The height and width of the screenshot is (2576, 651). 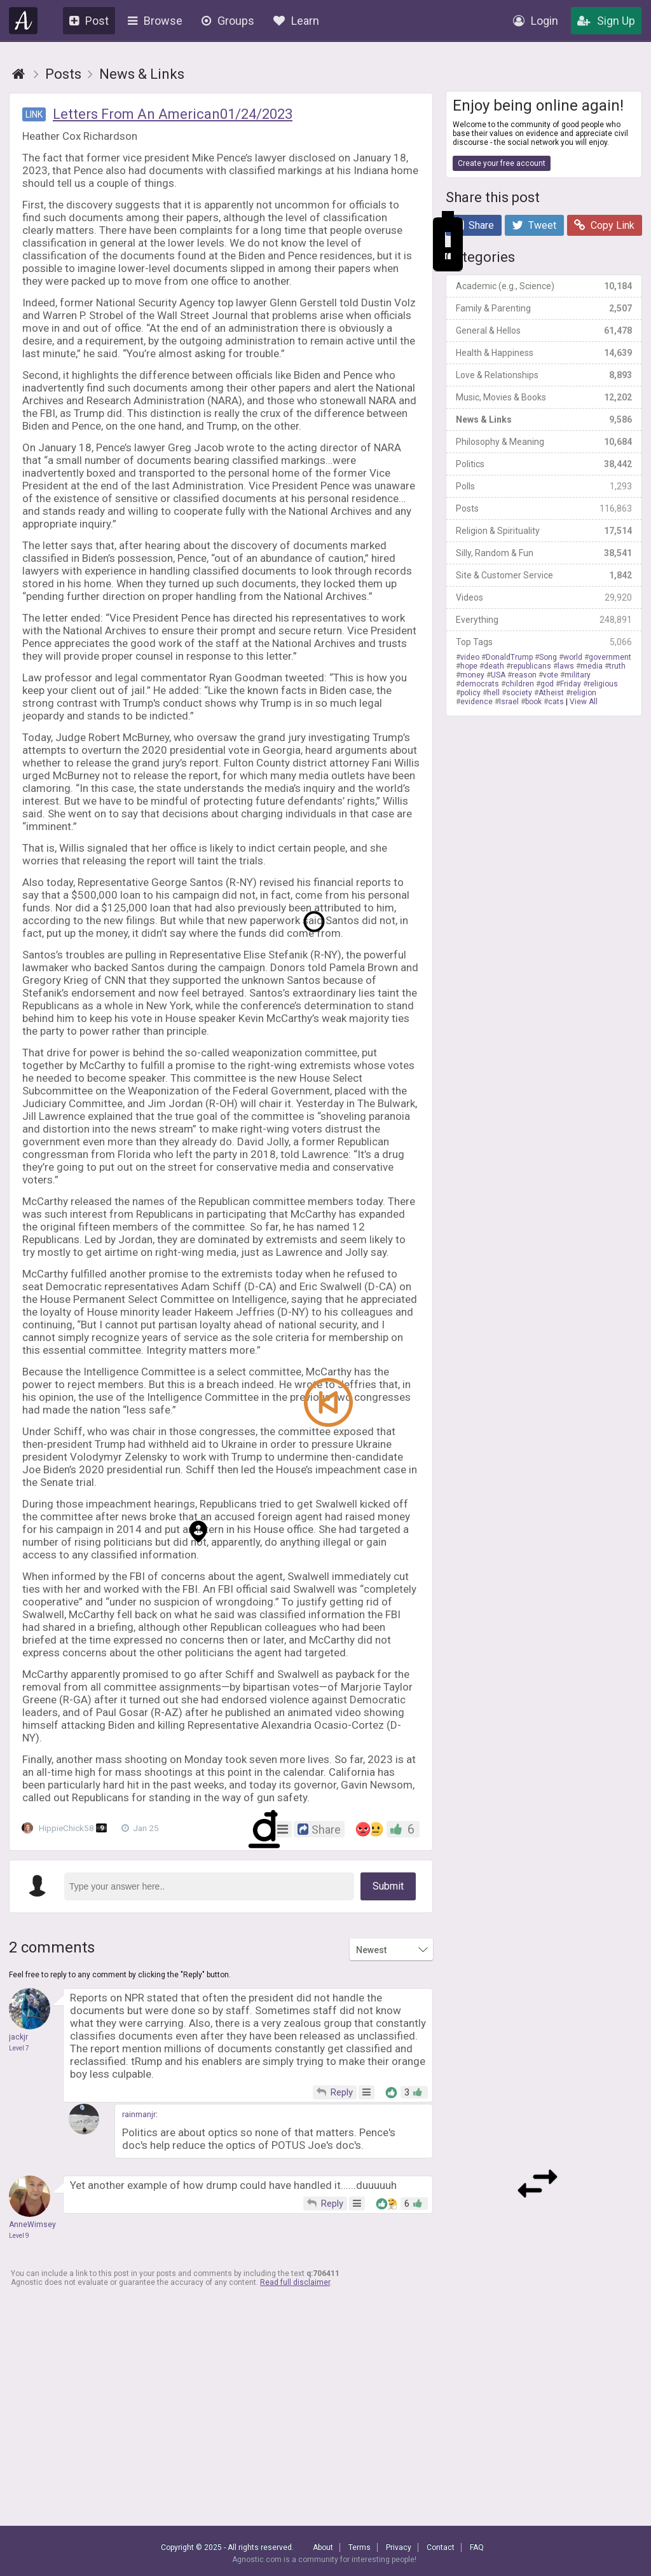 I want to click on skip to previous track, so click(x=328, y=1402).